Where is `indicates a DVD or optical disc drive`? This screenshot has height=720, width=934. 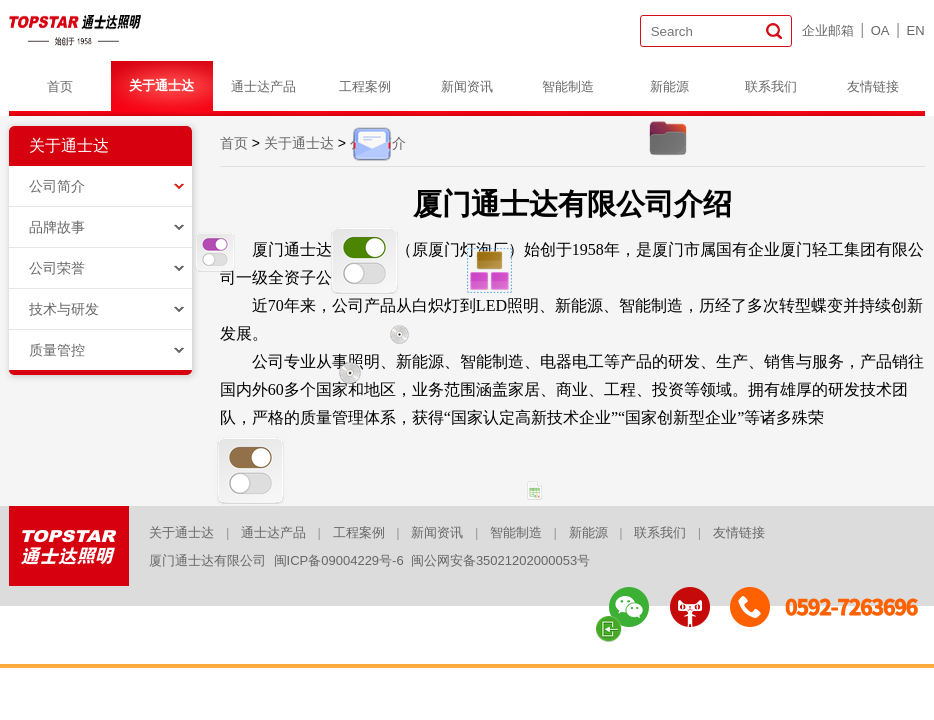
indicates a DVD or optical disc drive is located at coordinates (350, 373).